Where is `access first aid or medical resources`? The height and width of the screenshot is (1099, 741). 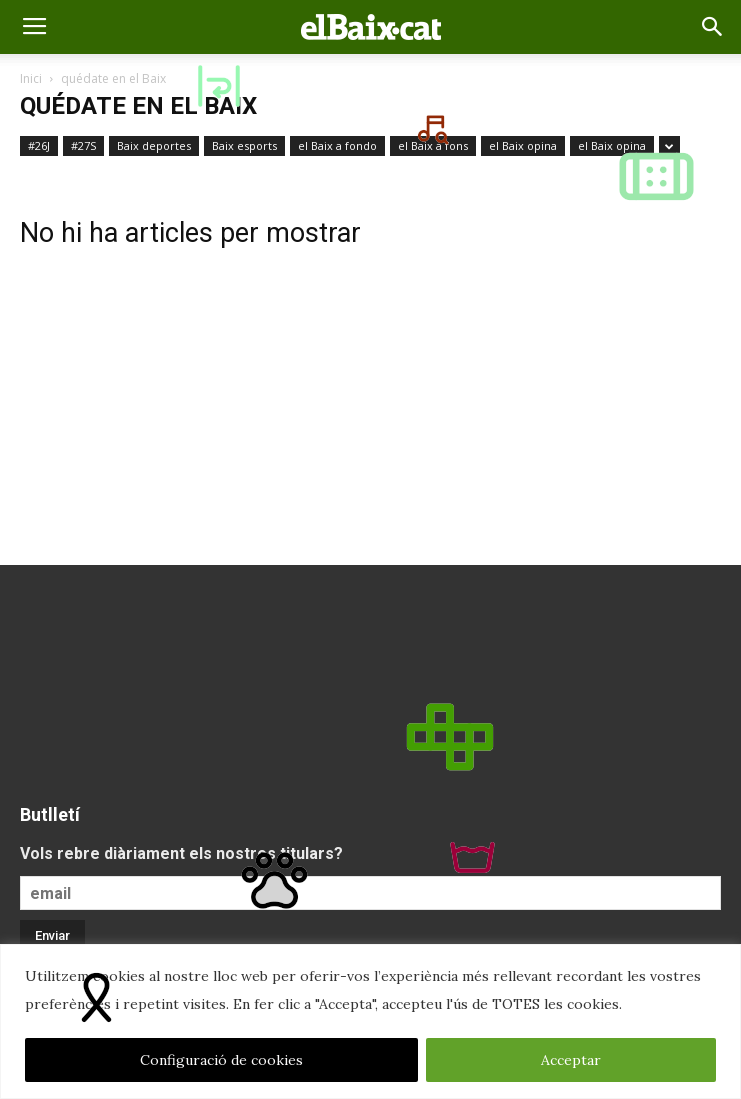 access first aid or medical resources is located at coordinates (656, 176).